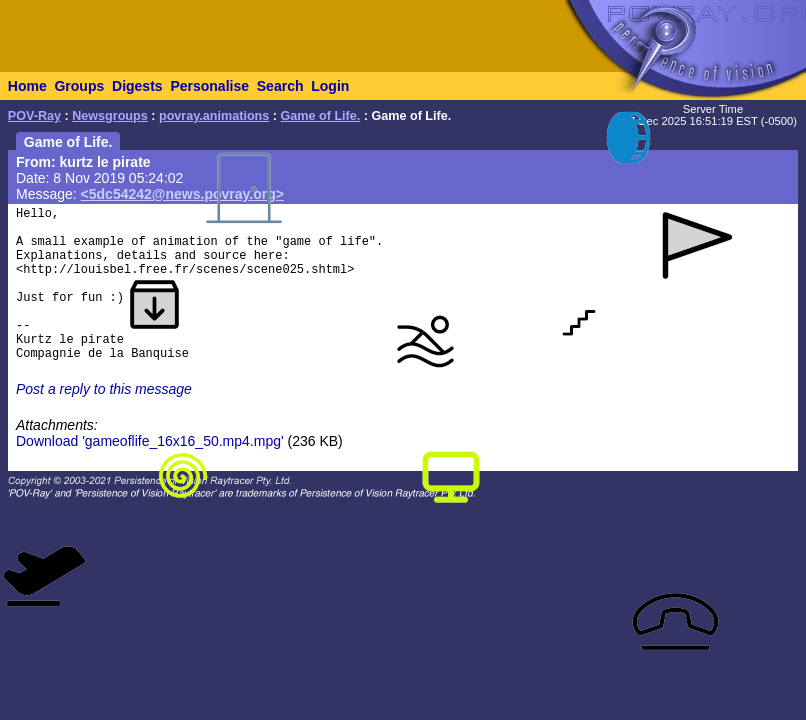 This screenshot has height=720, width=806. Describe the element at coordinates (628, 137) in the screenshot. I see `view coin or currency balance` at that location.